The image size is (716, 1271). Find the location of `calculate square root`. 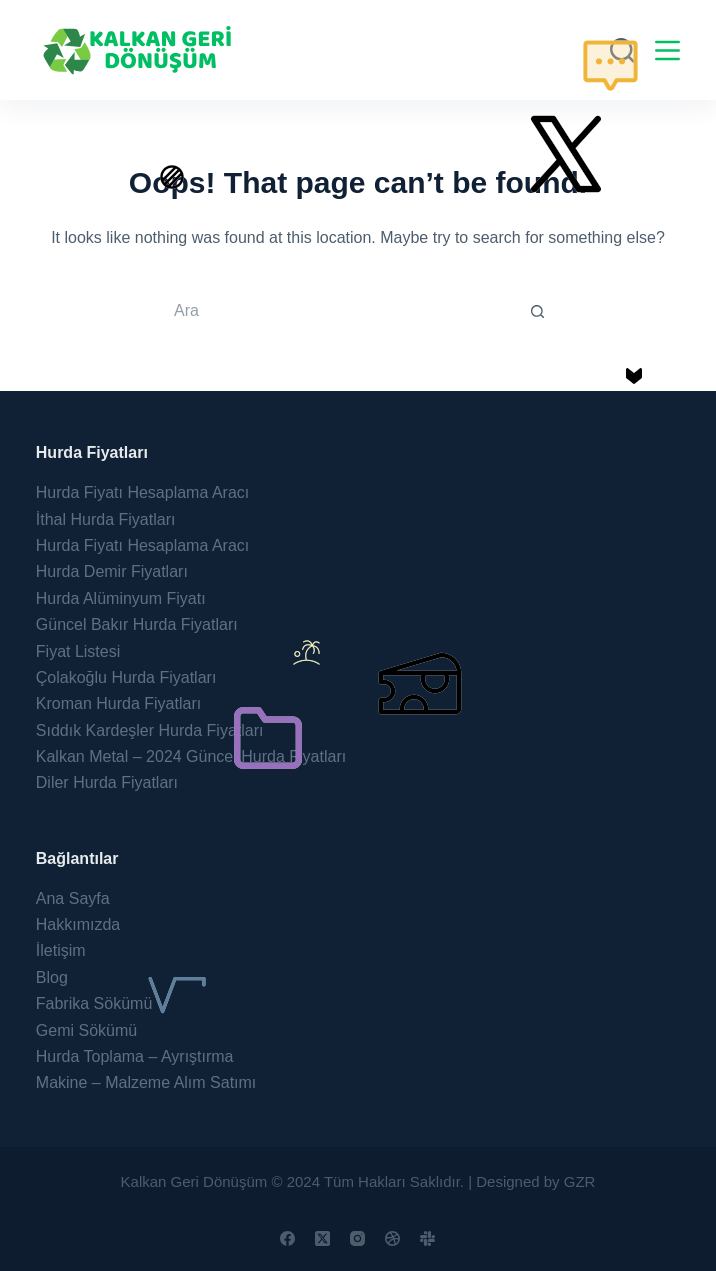

calculate square root is located at coordinates (175, 991).